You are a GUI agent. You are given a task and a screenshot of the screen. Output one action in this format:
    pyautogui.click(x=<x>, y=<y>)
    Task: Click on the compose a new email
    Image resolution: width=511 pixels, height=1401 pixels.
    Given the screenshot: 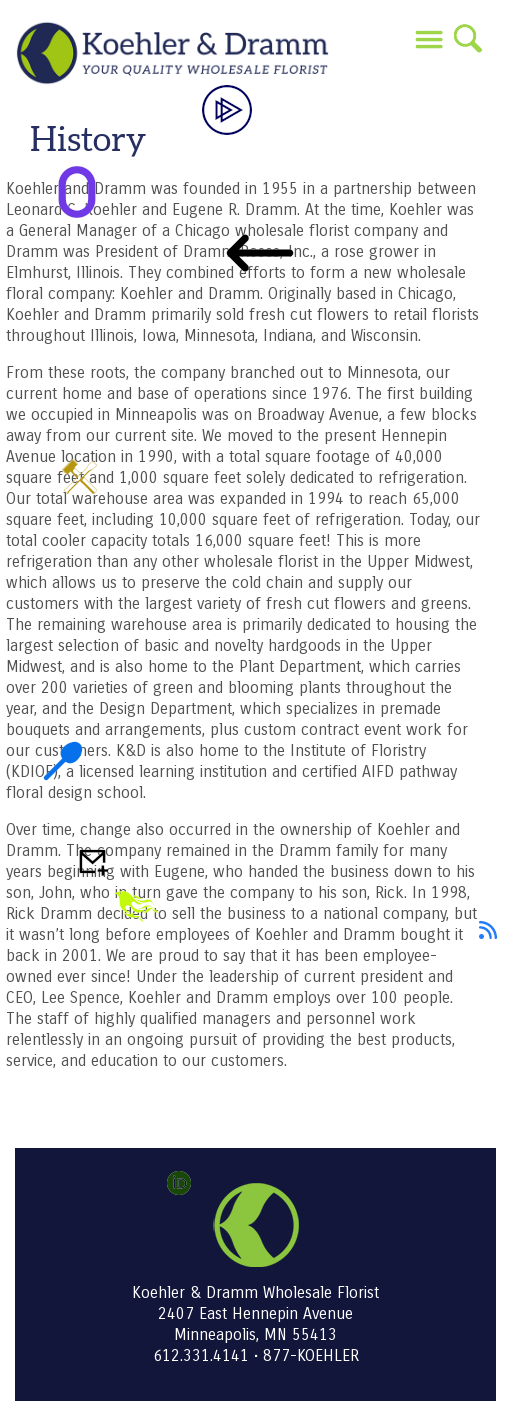 What is the action you would take?
    pyautogui.click(x=92, y=861)
    